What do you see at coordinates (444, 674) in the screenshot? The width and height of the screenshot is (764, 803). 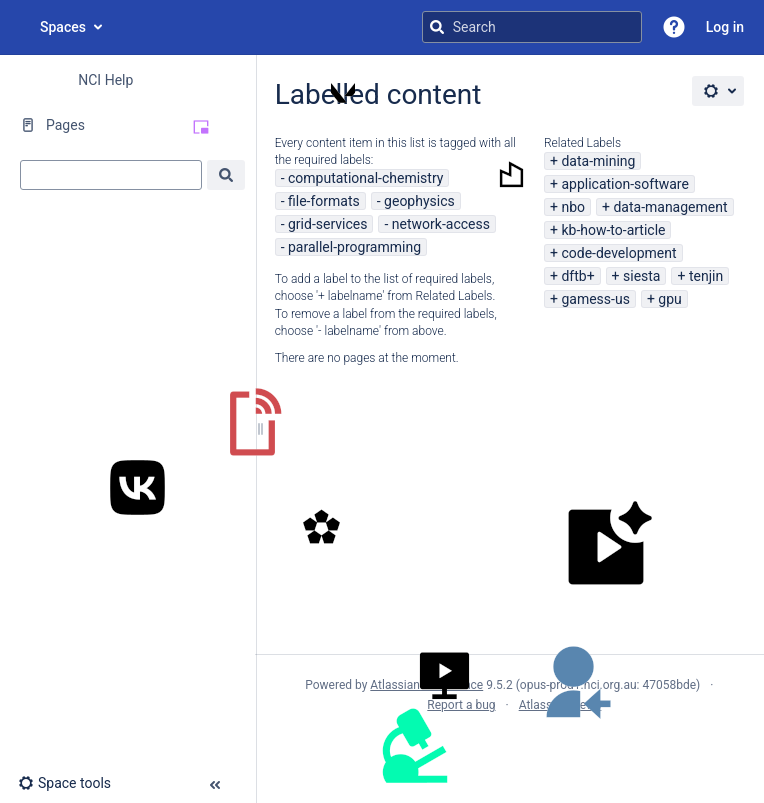 I see `start a presentation slideshow` at bounding box center [444, 674].